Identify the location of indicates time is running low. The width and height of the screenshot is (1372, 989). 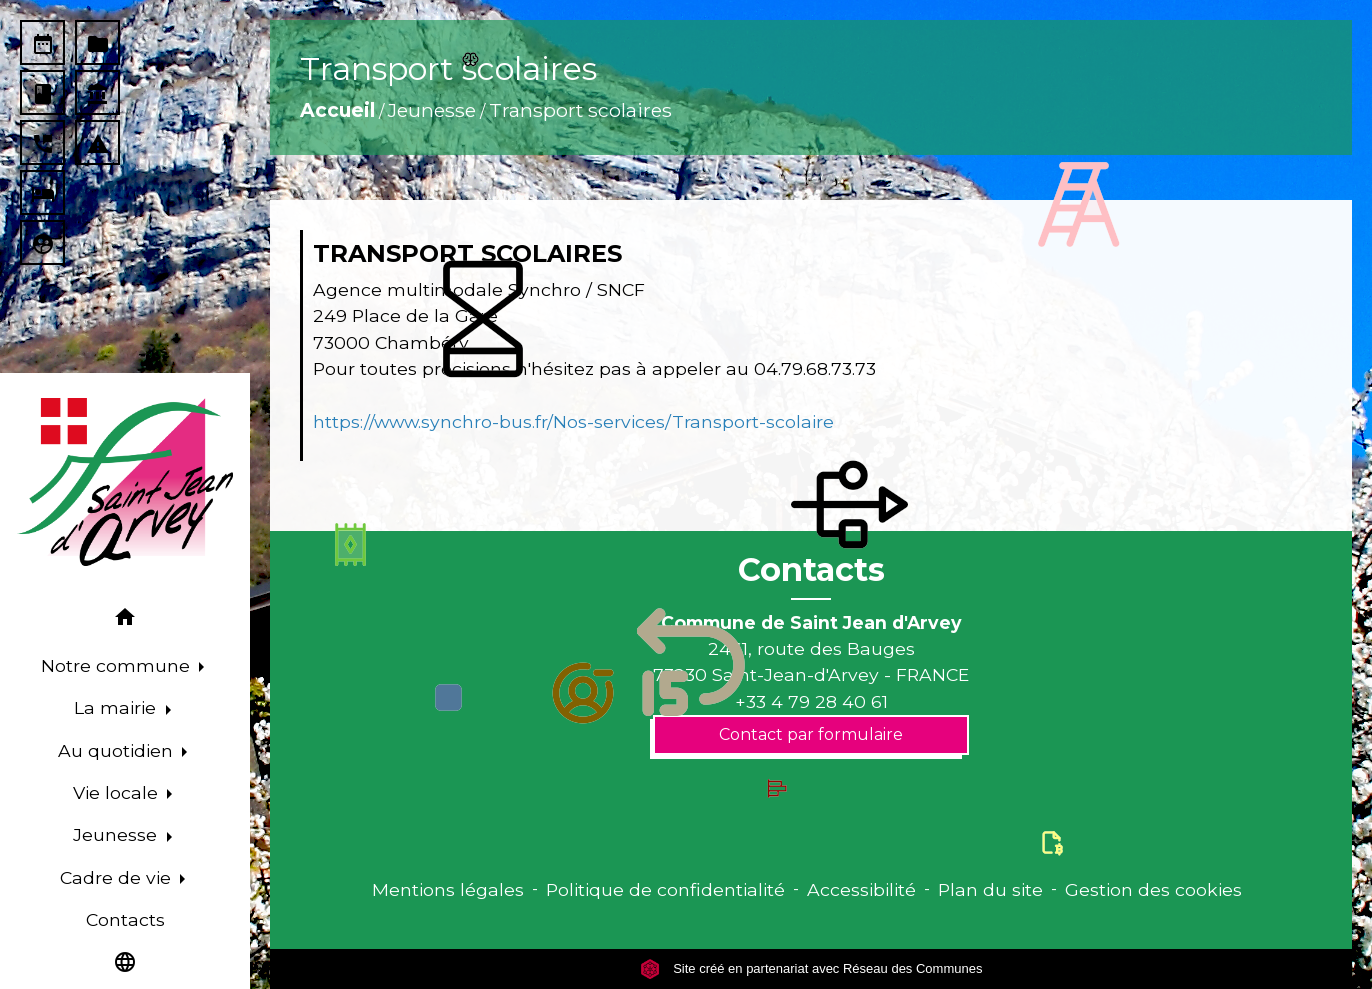
(483, 319).